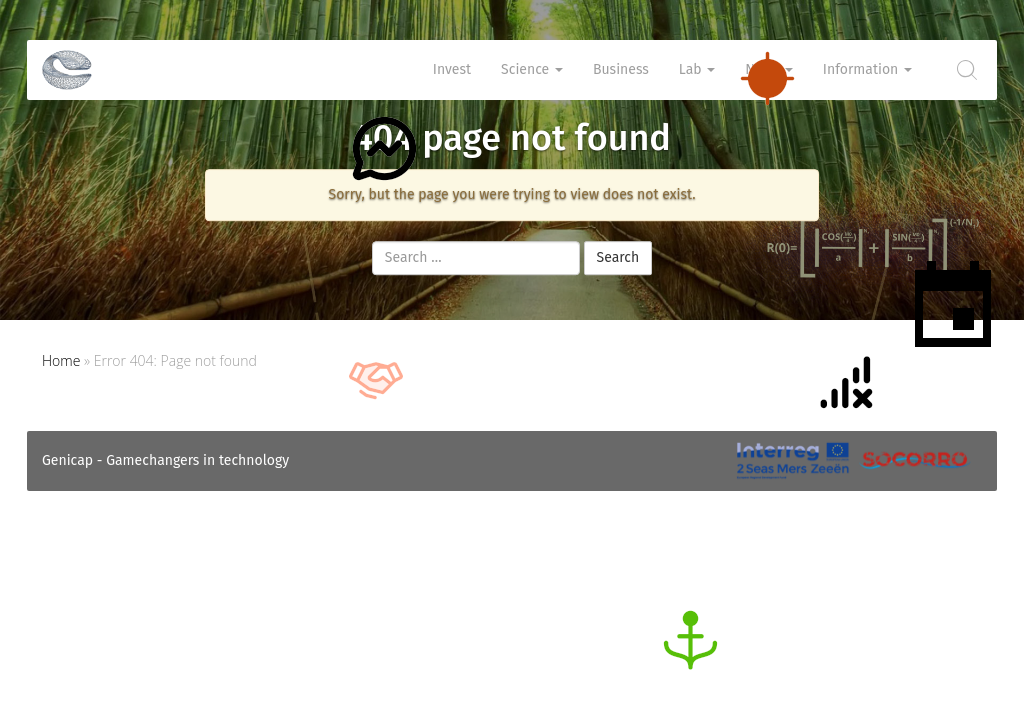  Describe the element at coordinates (384, 148) in the screenshot. I see `open Facebook Messenger app` at that location.